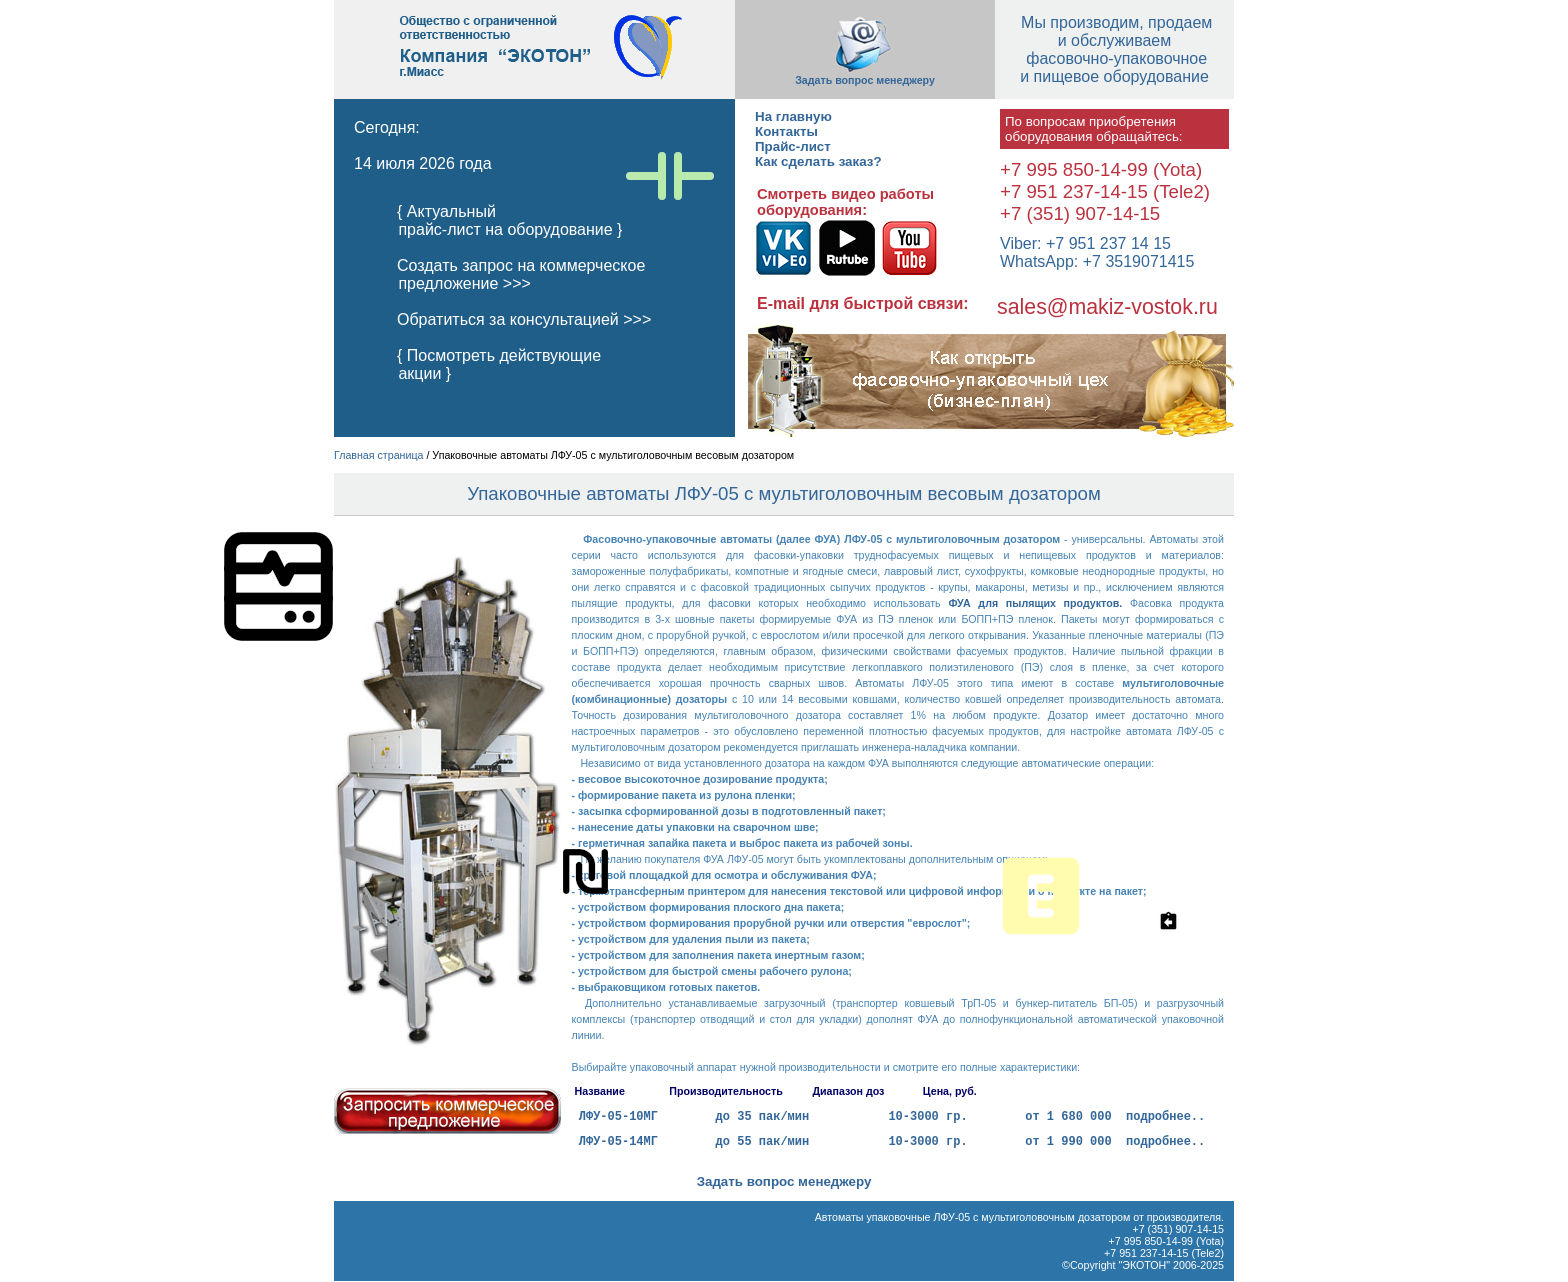 The image size is (1568, 1282). What do you see at coordinates (278, 586) in the screenshot?
I see `view heart rate or vital signs data` at bounding box center [278, 586].